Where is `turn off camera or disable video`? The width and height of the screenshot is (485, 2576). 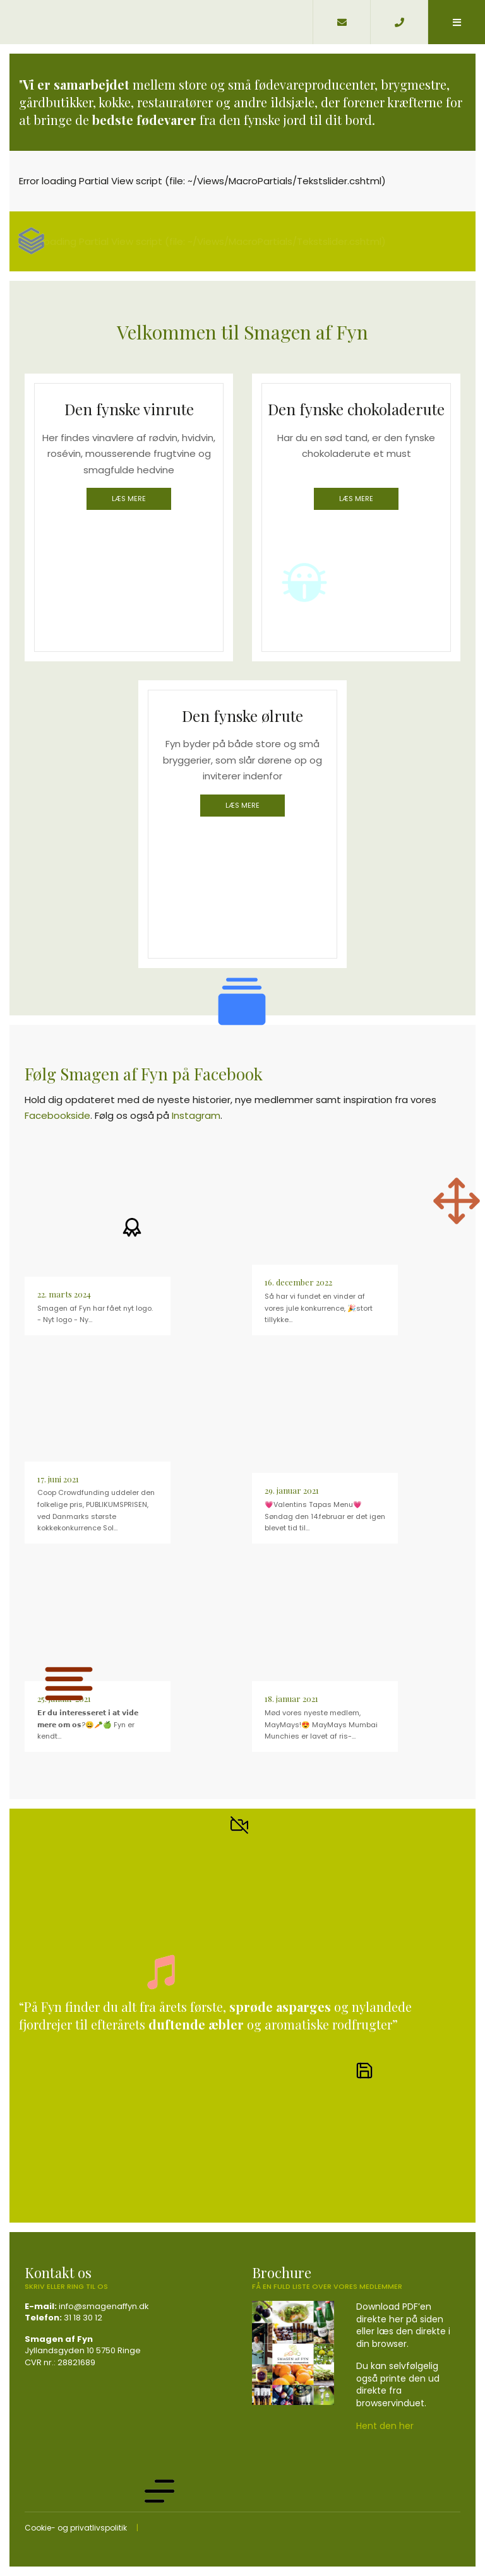 turn off camera or disable video is located at coordinates (239, 1825).